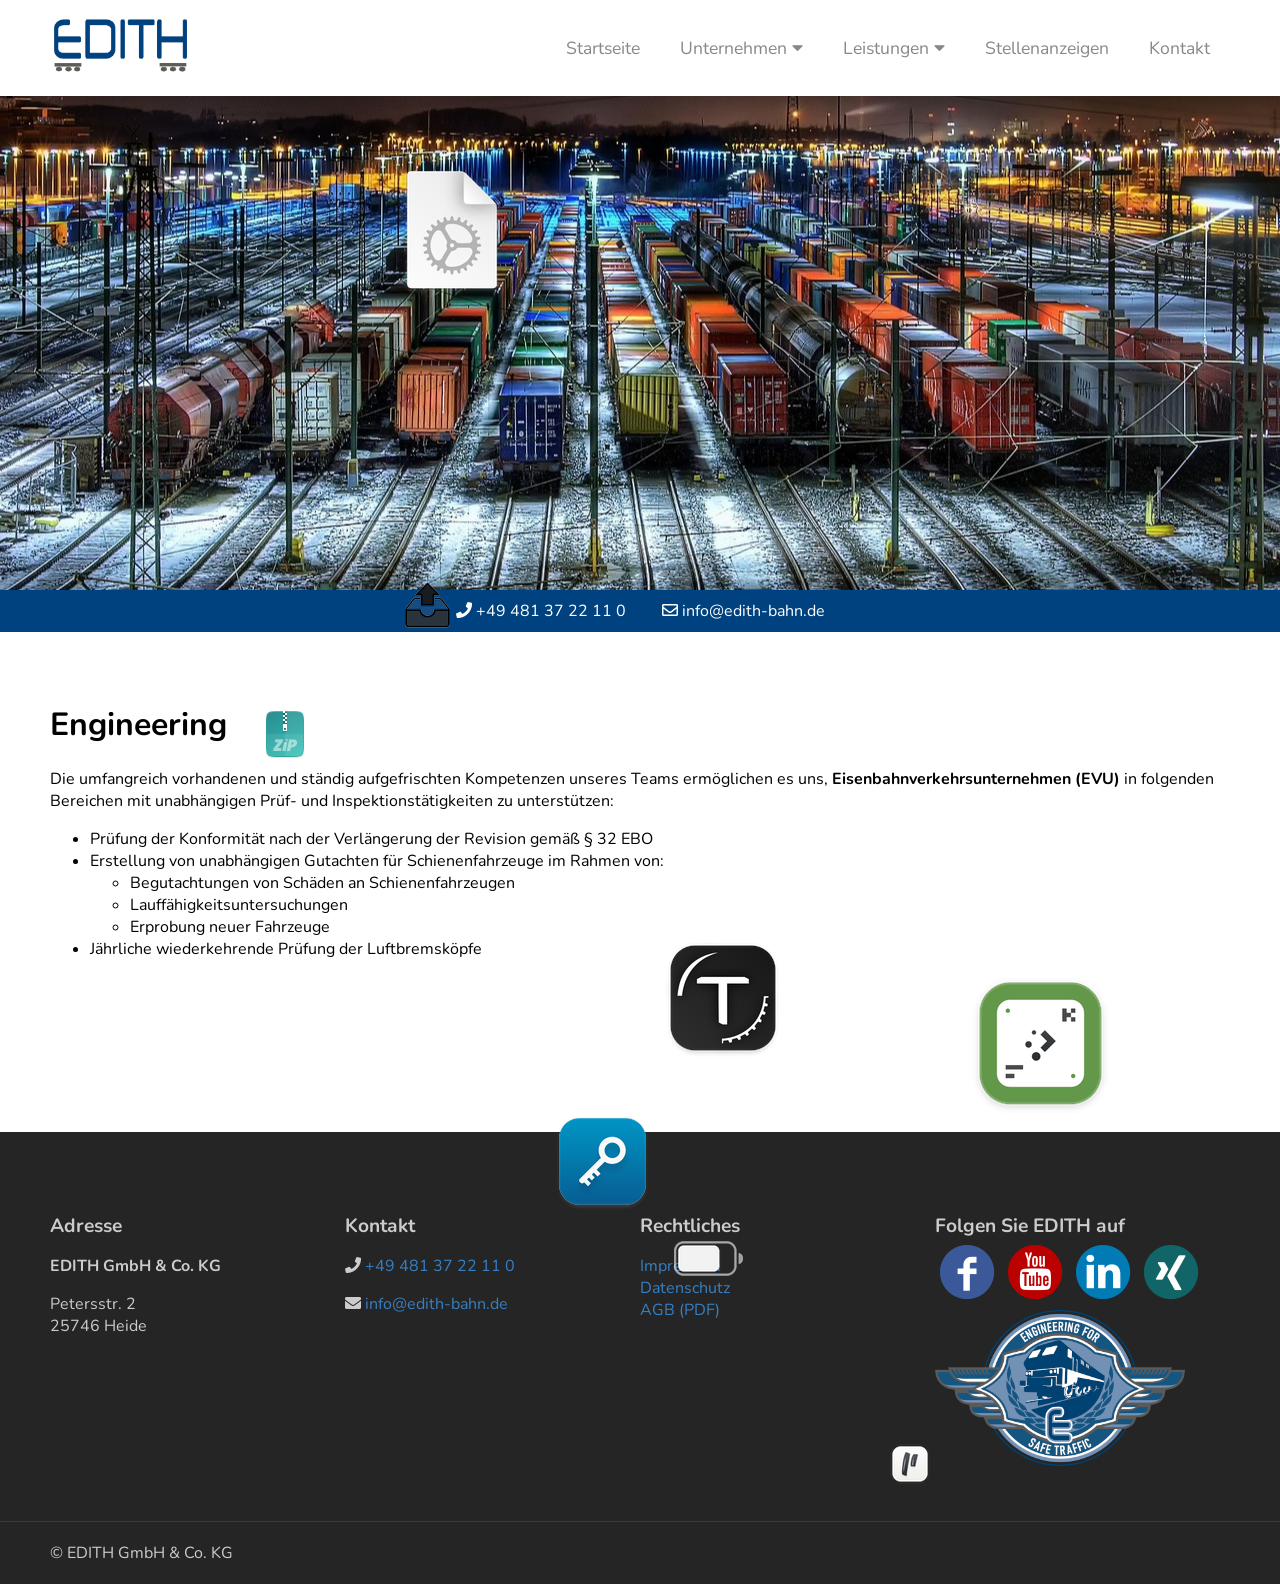  What do you see at coordinates (1040, 1045) in the screenshot?
I see `access CPU and processor settings` at bounding box center [1040, 1045].